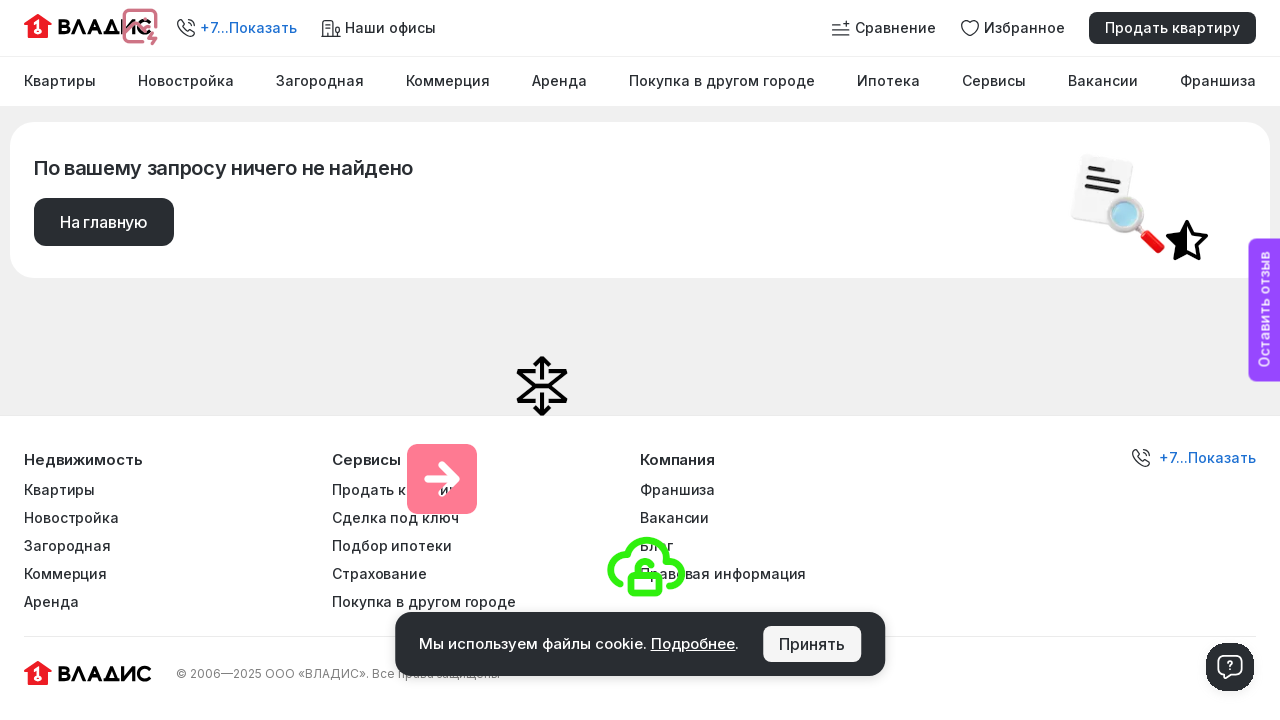  Describe the element at coordinates (645, 565) in the screenshot. I see `cloud storage with unlocked security` at that location.